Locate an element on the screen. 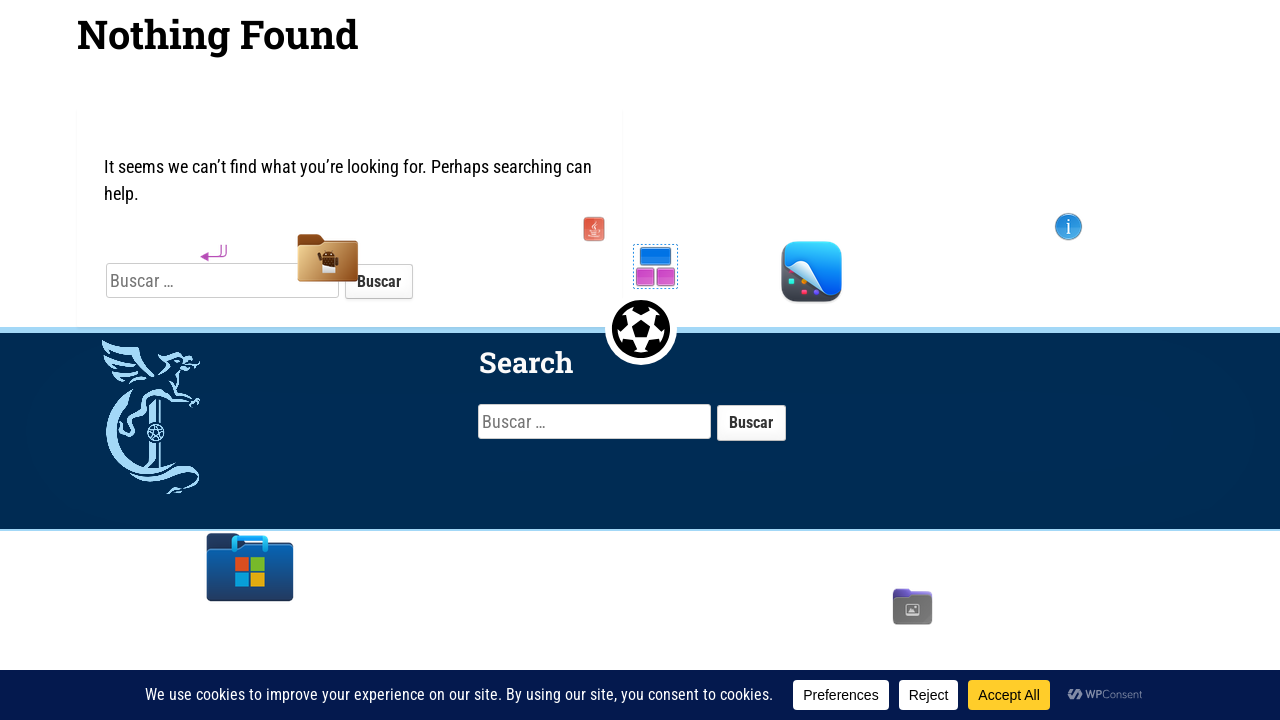  select all items in the current view is located at coordinates (655, 266).